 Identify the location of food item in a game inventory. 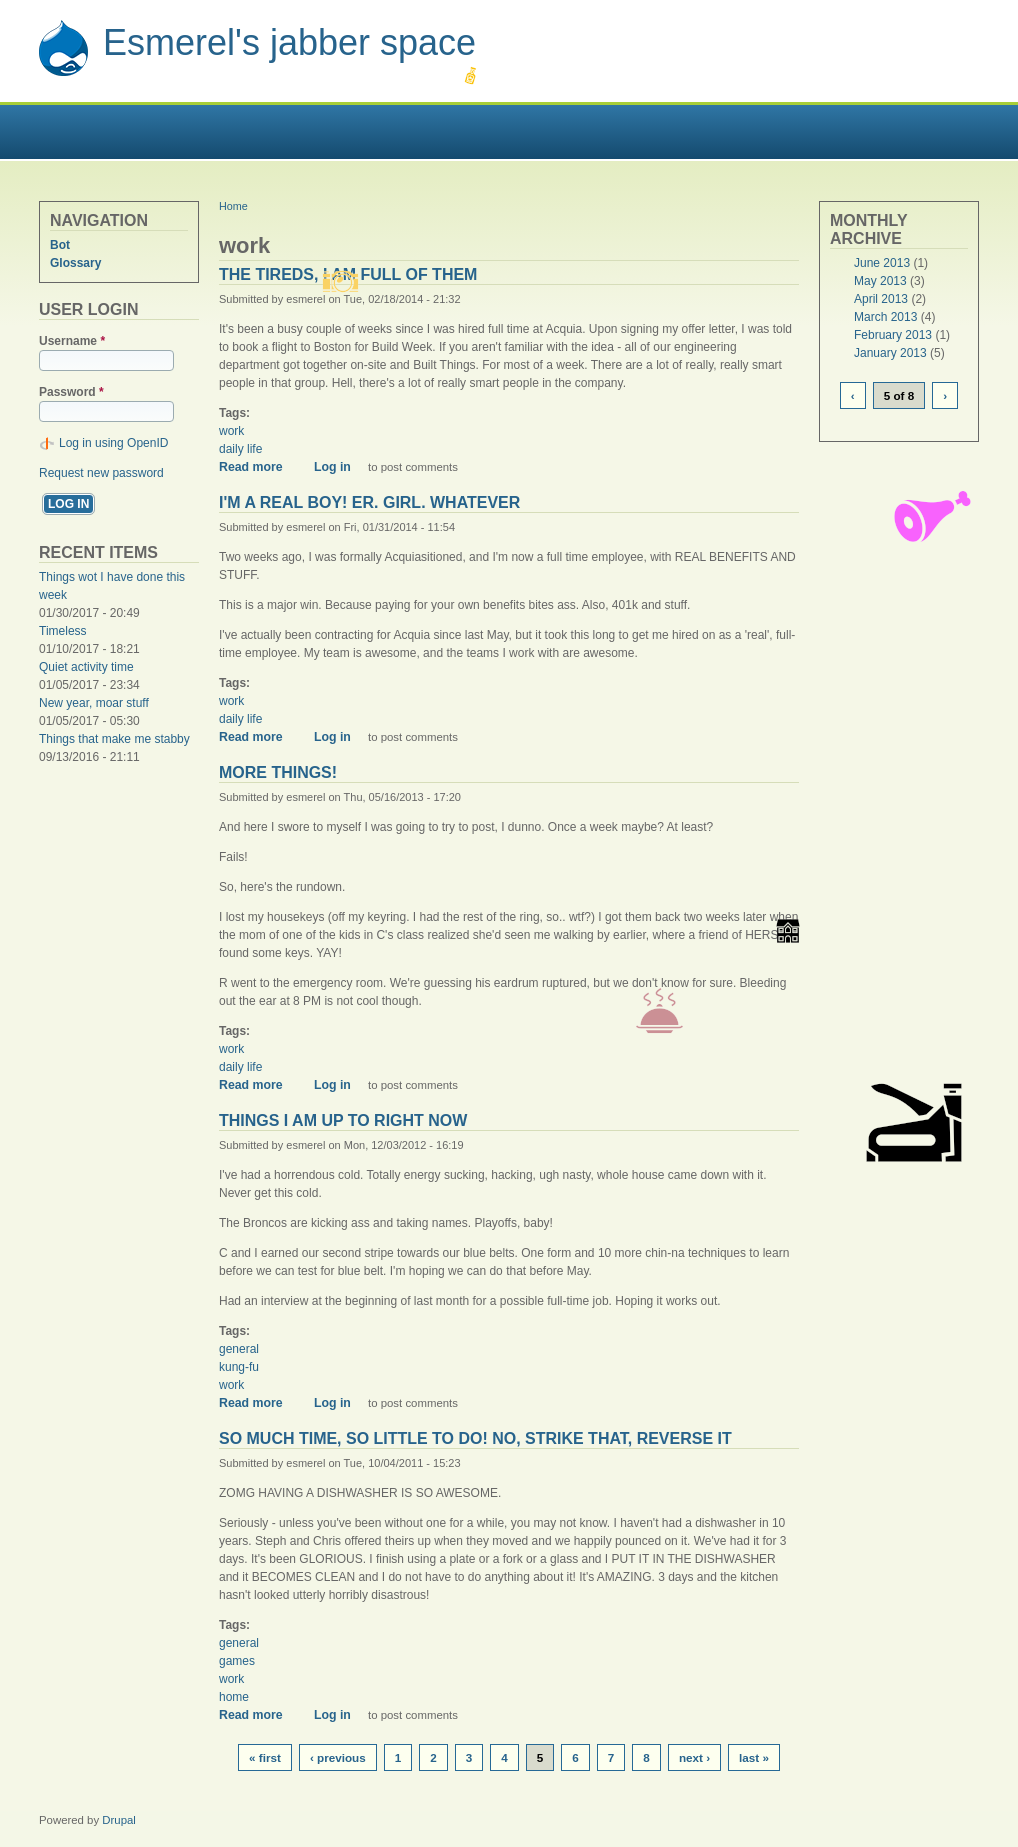
(932, 516).